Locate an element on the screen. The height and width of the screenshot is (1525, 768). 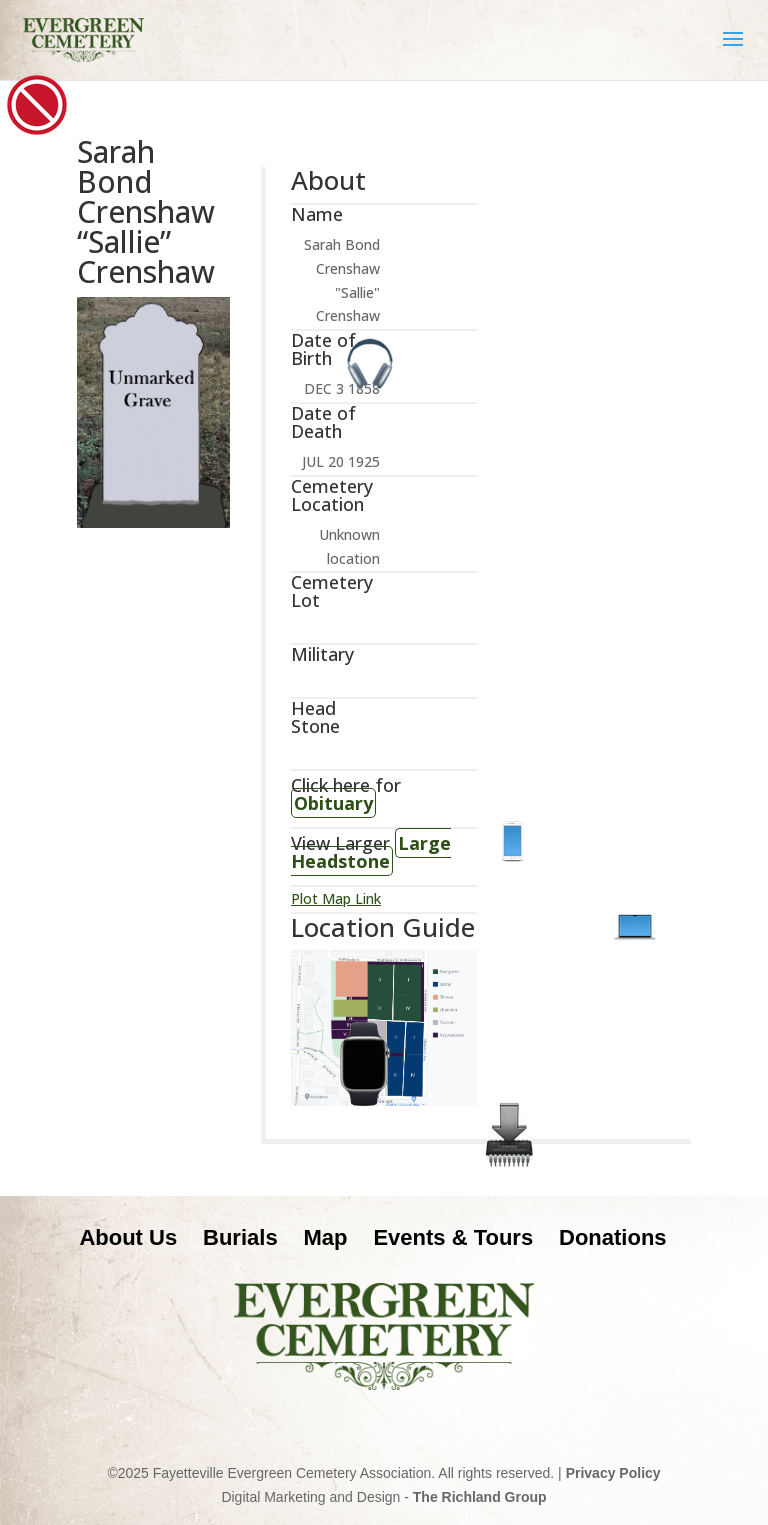
delete selected email message is located at coordinates (37, 105).